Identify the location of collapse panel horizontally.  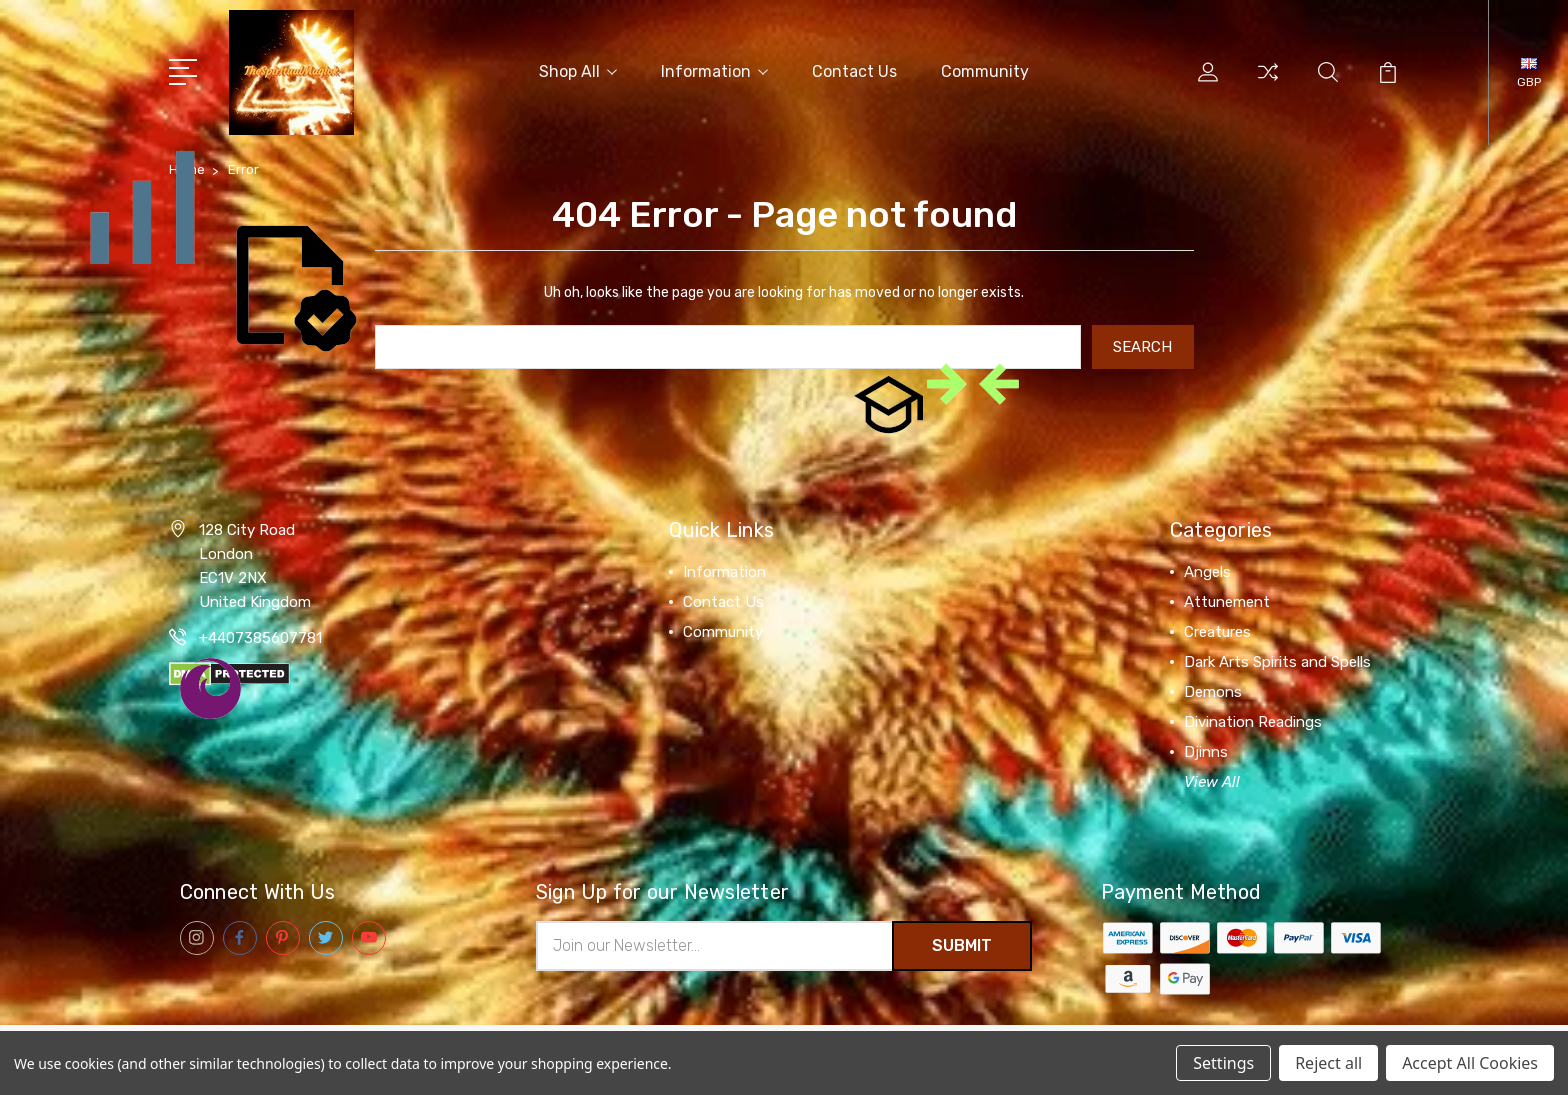
(973, 384).